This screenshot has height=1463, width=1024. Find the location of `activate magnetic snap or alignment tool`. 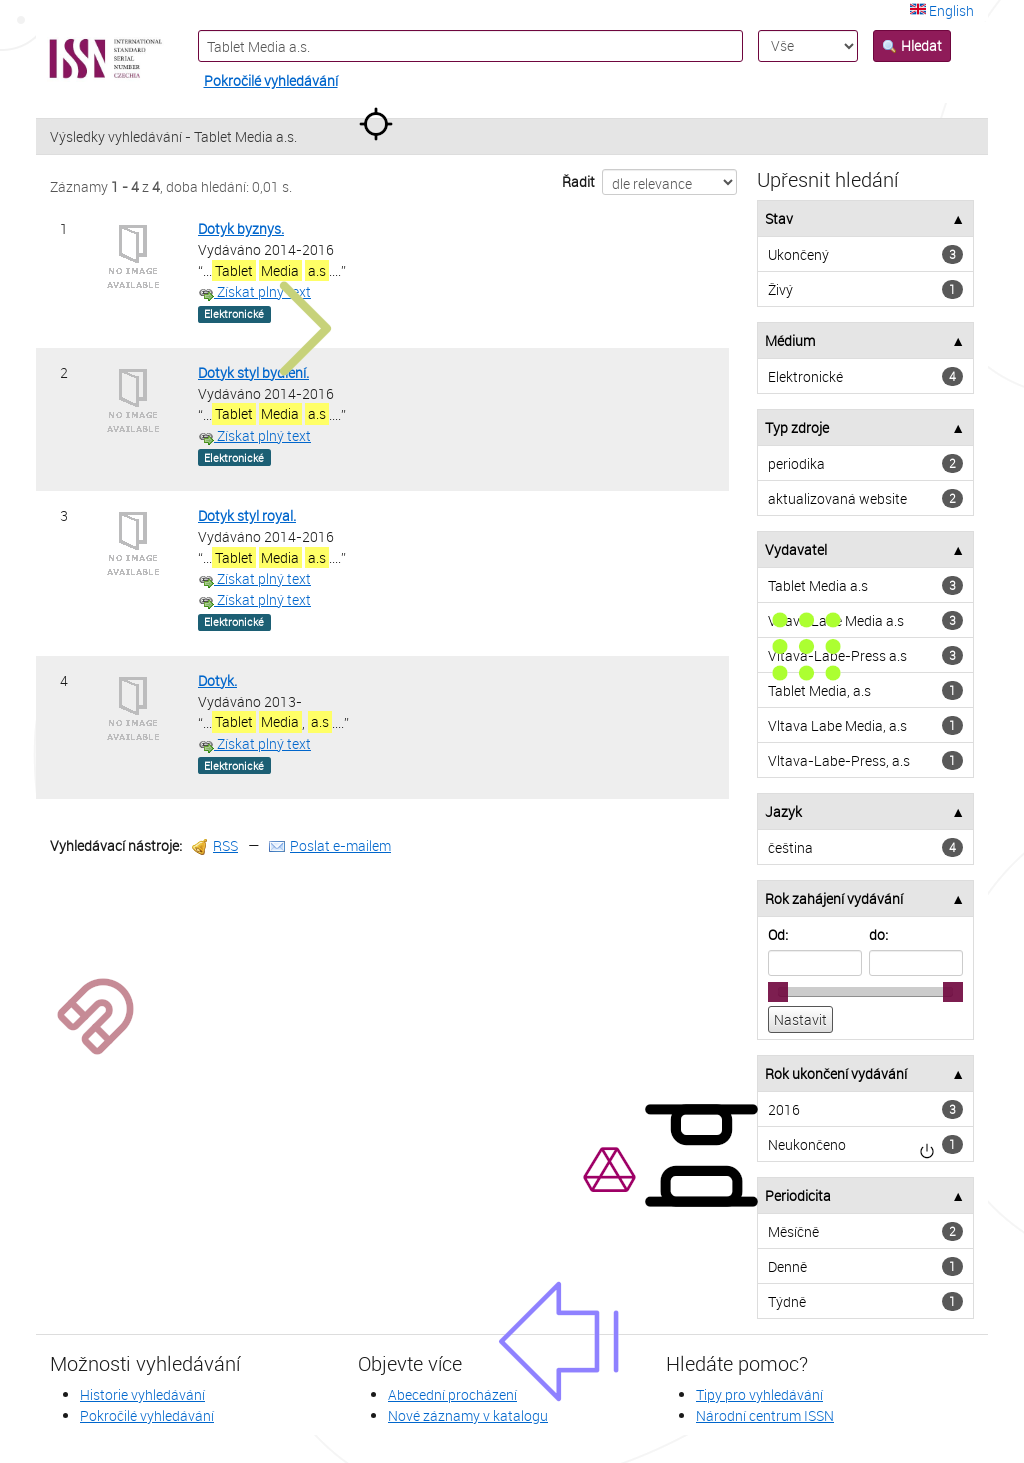

activate magnetic snap or alignment tool is located at coordinates (95, 1016).